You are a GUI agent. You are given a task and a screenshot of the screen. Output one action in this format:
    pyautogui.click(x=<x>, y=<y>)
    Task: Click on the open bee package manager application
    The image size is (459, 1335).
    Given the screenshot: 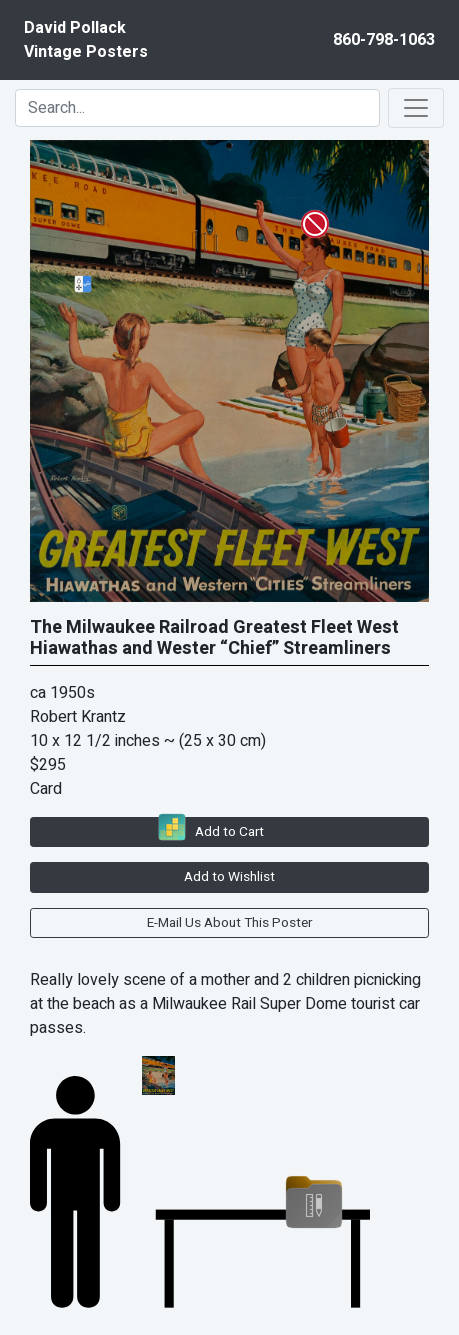 What is the action you would take?
    pyautogui.click(x=119, y=512)
    